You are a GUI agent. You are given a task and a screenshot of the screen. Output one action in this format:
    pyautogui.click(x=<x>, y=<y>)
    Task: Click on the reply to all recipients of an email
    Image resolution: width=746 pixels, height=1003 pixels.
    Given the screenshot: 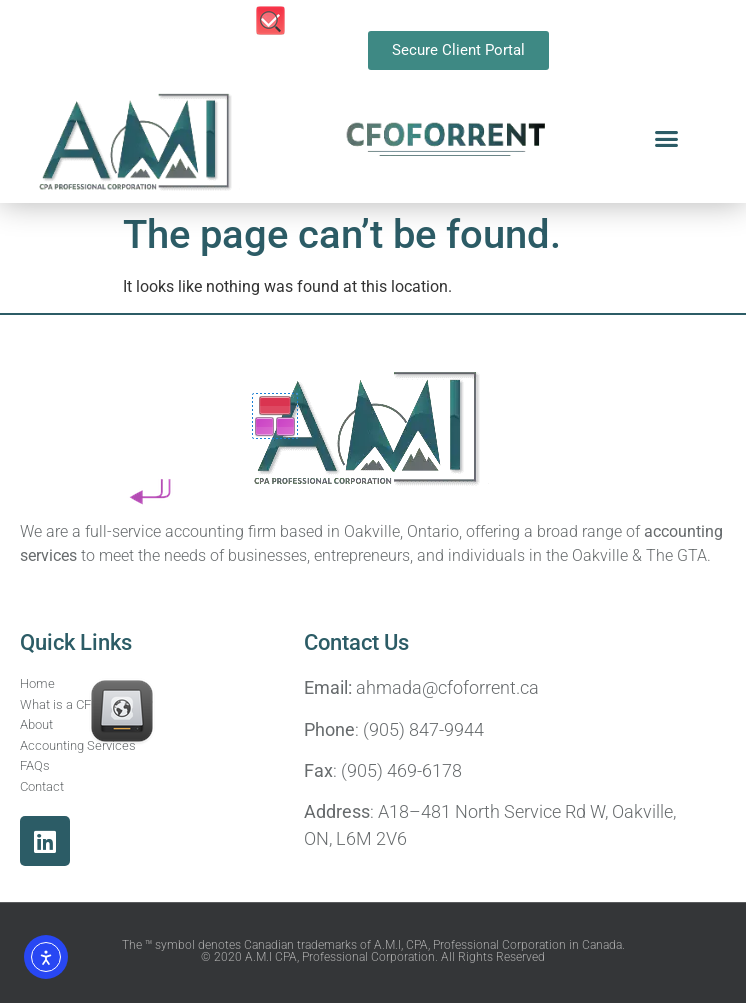 What is the action you would take?
    pyautogui.click(x=149, y=491)
    